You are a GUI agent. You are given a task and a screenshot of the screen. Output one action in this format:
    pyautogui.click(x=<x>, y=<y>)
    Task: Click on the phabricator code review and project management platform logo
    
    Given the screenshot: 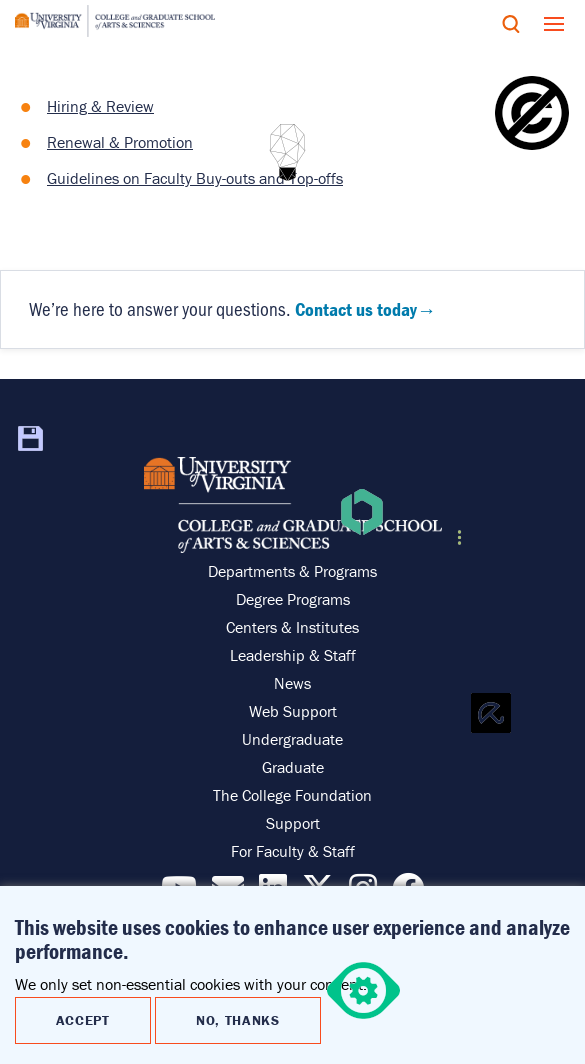 What is the action you would take?
    pyautogui.click(x=363, y=990)
    